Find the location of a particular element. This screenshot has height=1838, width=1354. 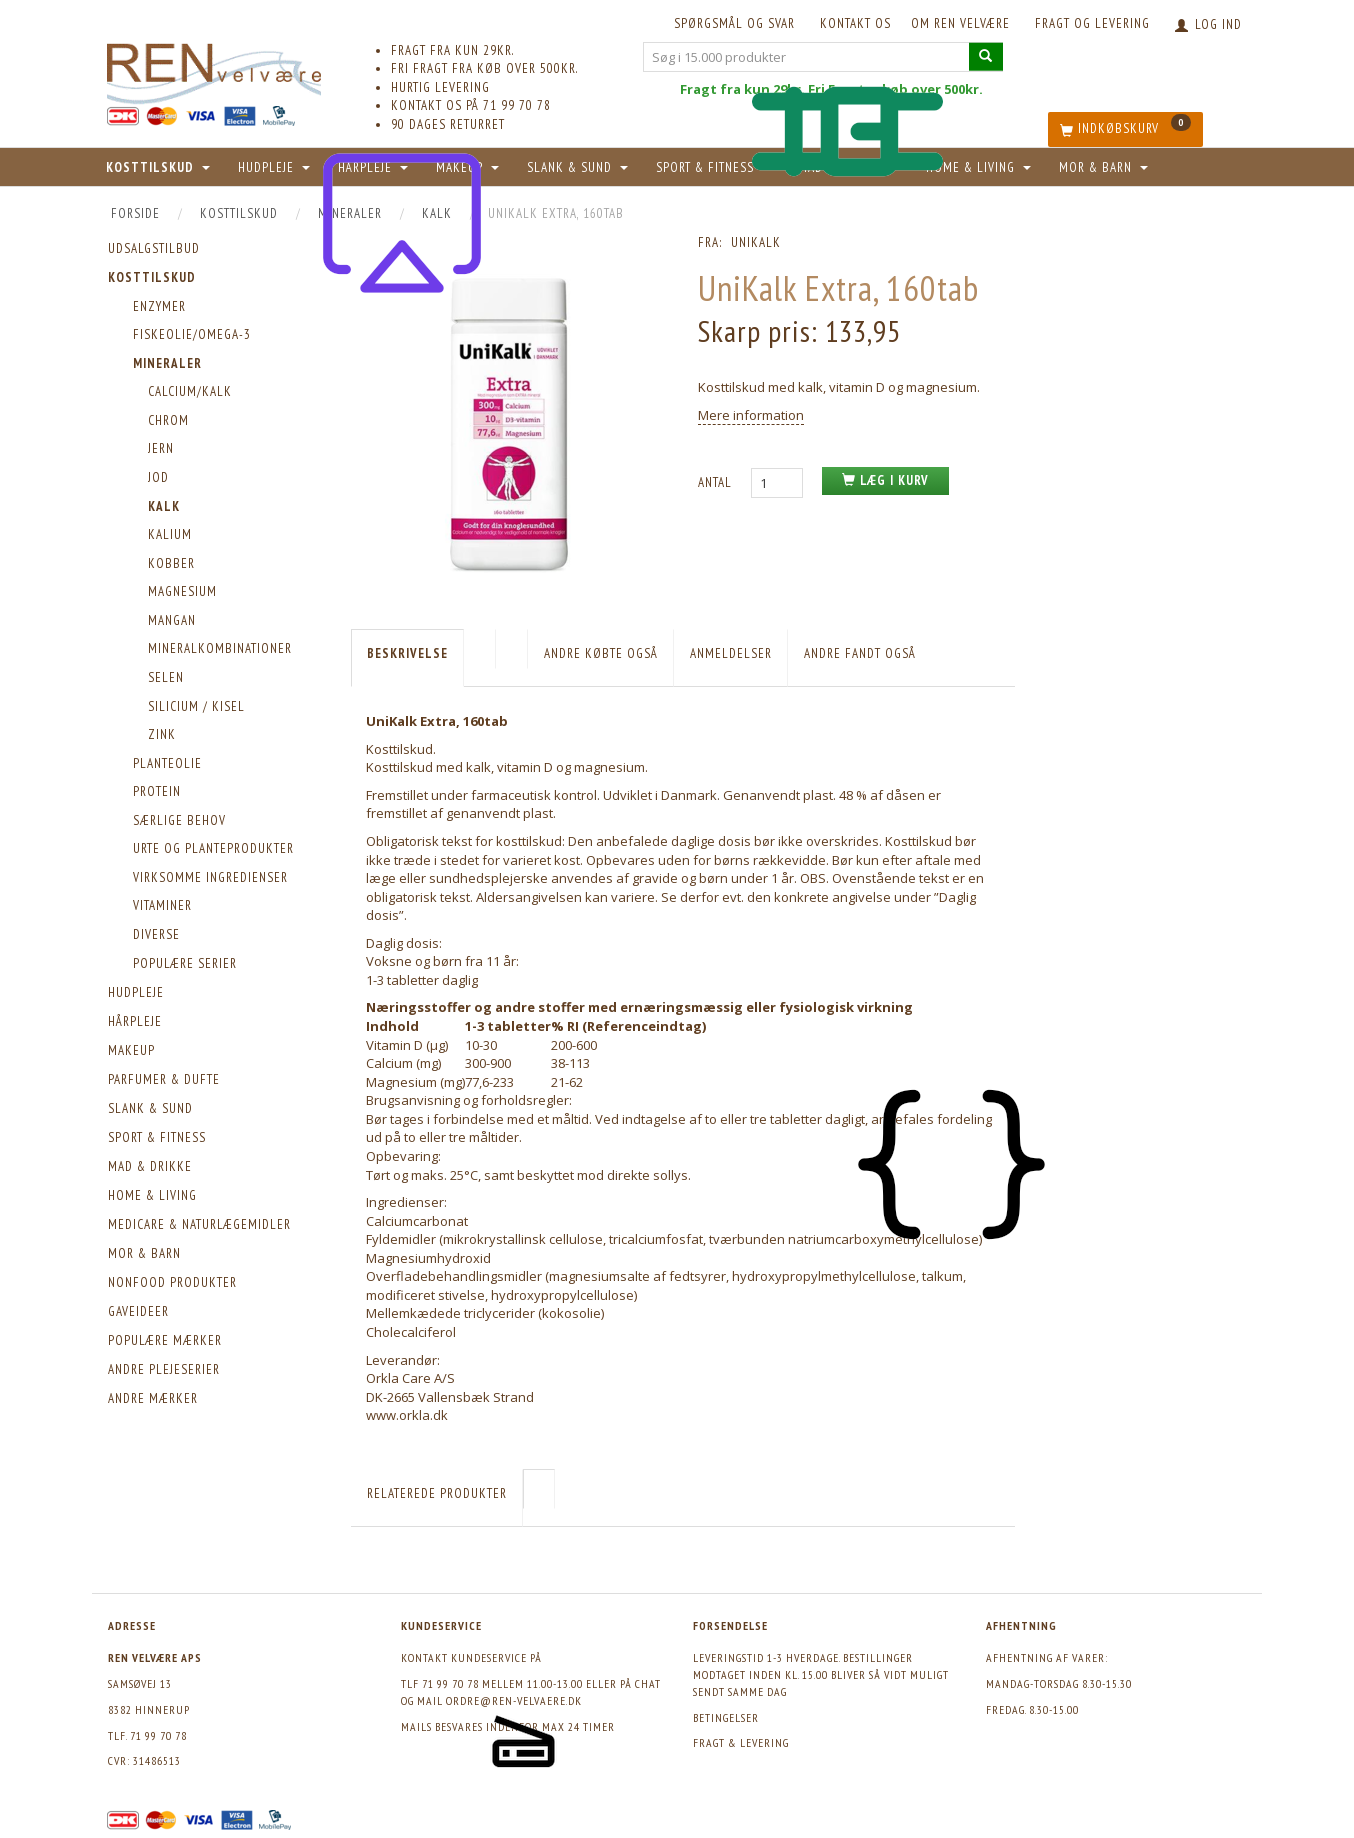

view or edit code is located at coordinates (951, 1164).